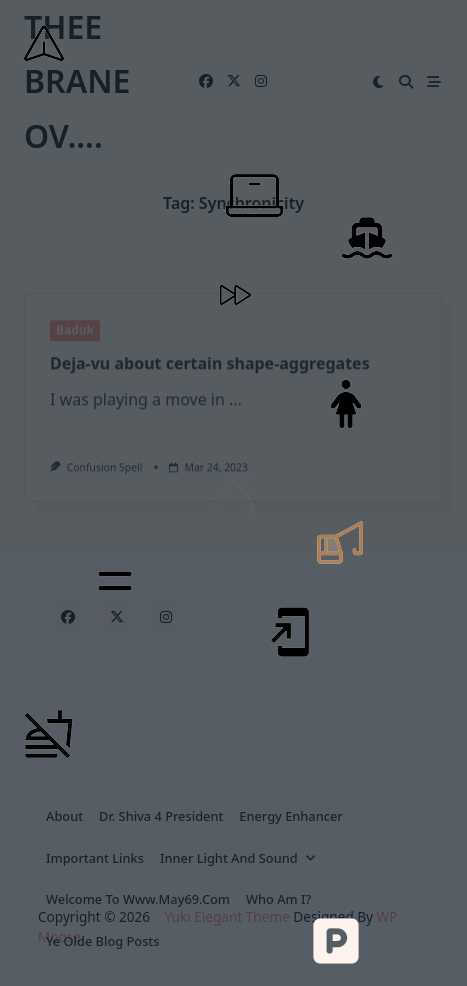 The width and height of the screenshot is (467, 986). I want to click on find nearby parking locations, so click(336, 941).